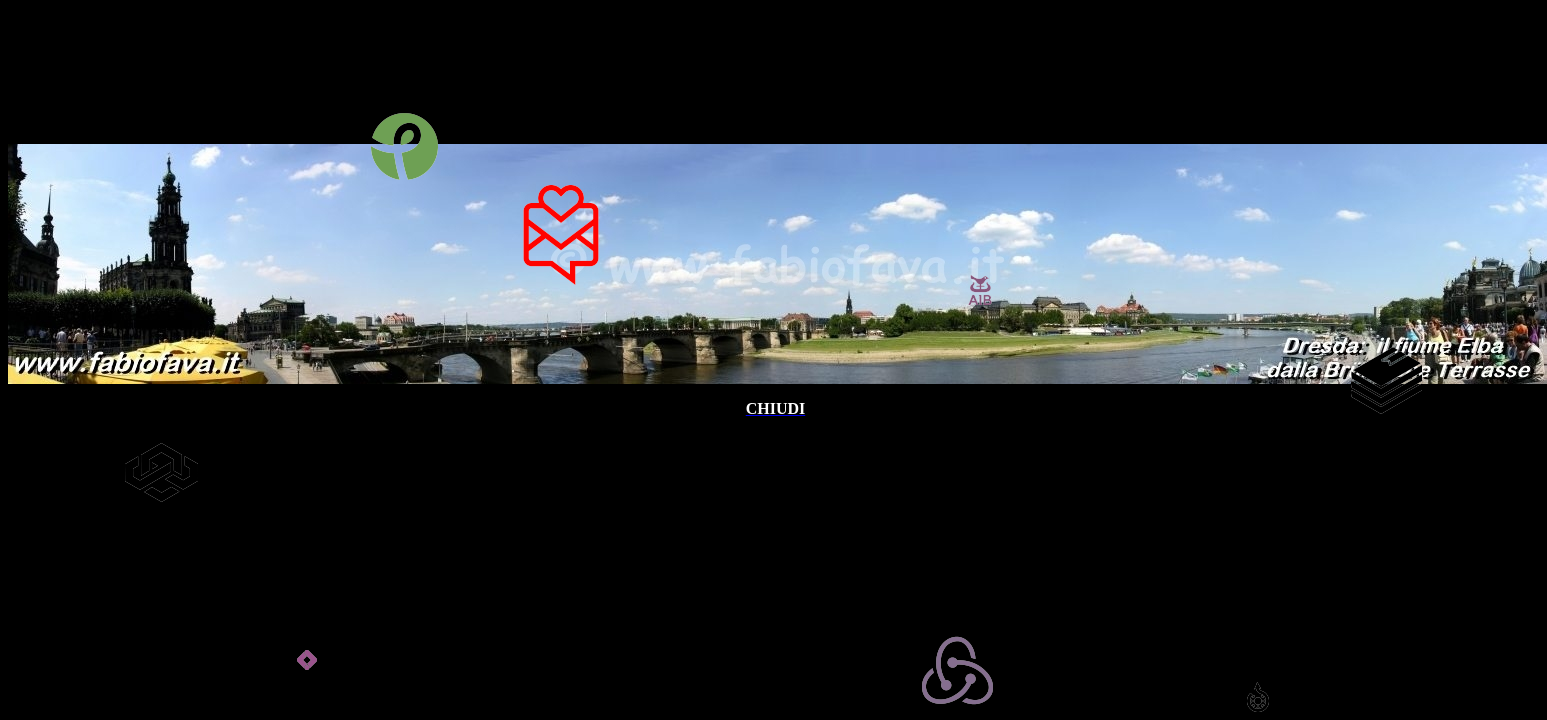 The image size is (1547, 720). Describe the element at coordinates (161, 472) in the screenshot. I see `loopback framework logo` at that location.